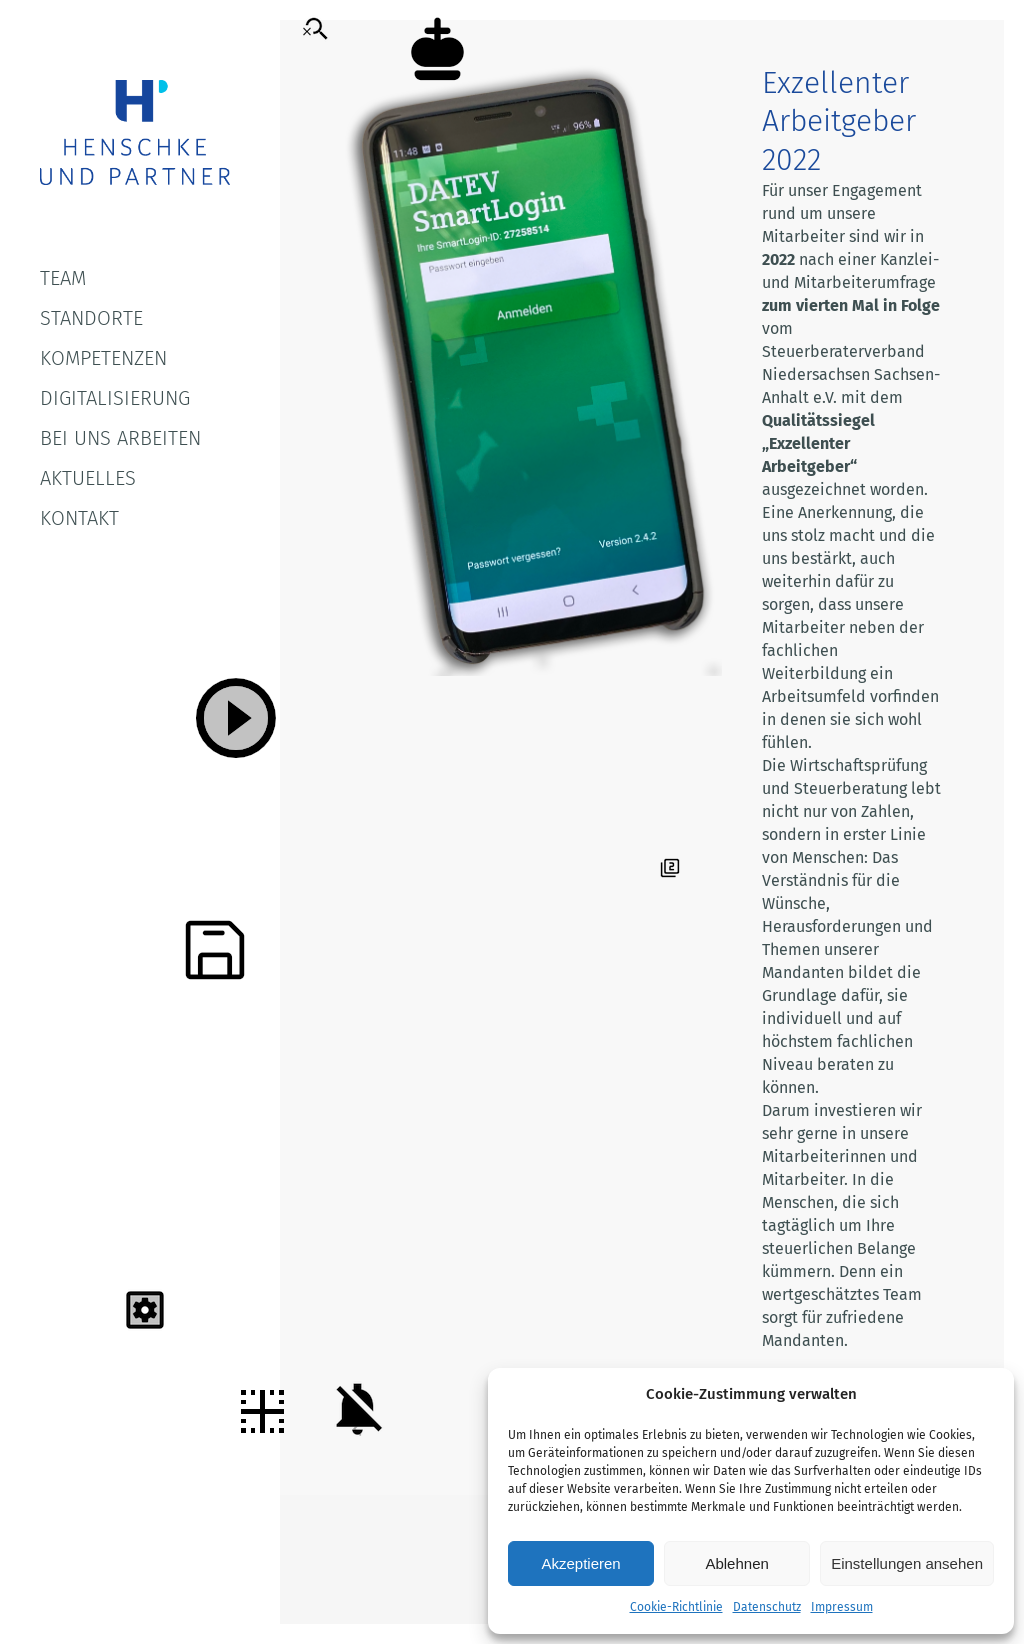 The width and height of the screenshot is (1024, 1644). I want to click on save current file or document, so click(215, 950).